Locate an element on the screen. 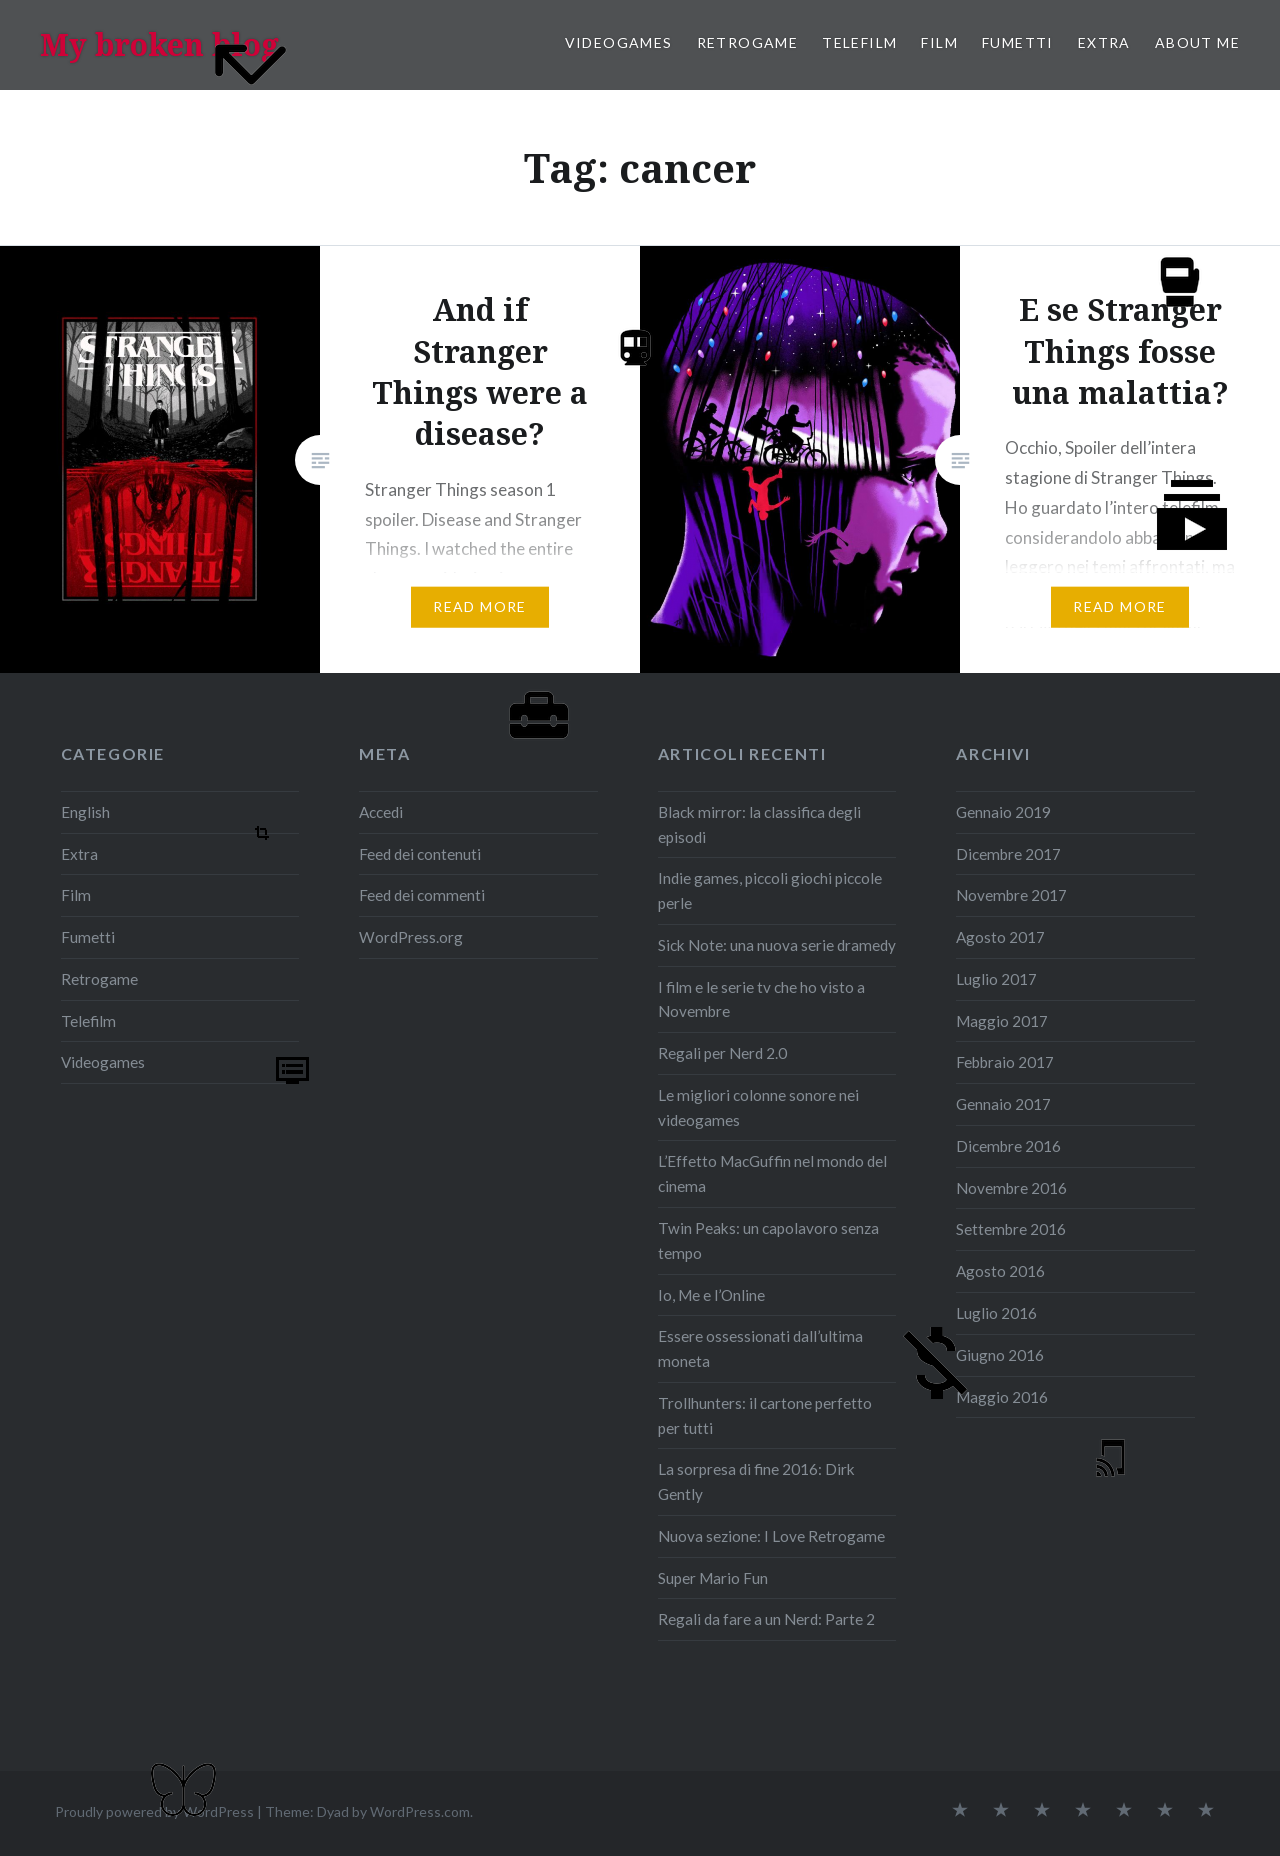 This screenshot has height=1856, width=1280. indicates a missed incoming call is located at coordinates (251, 64).